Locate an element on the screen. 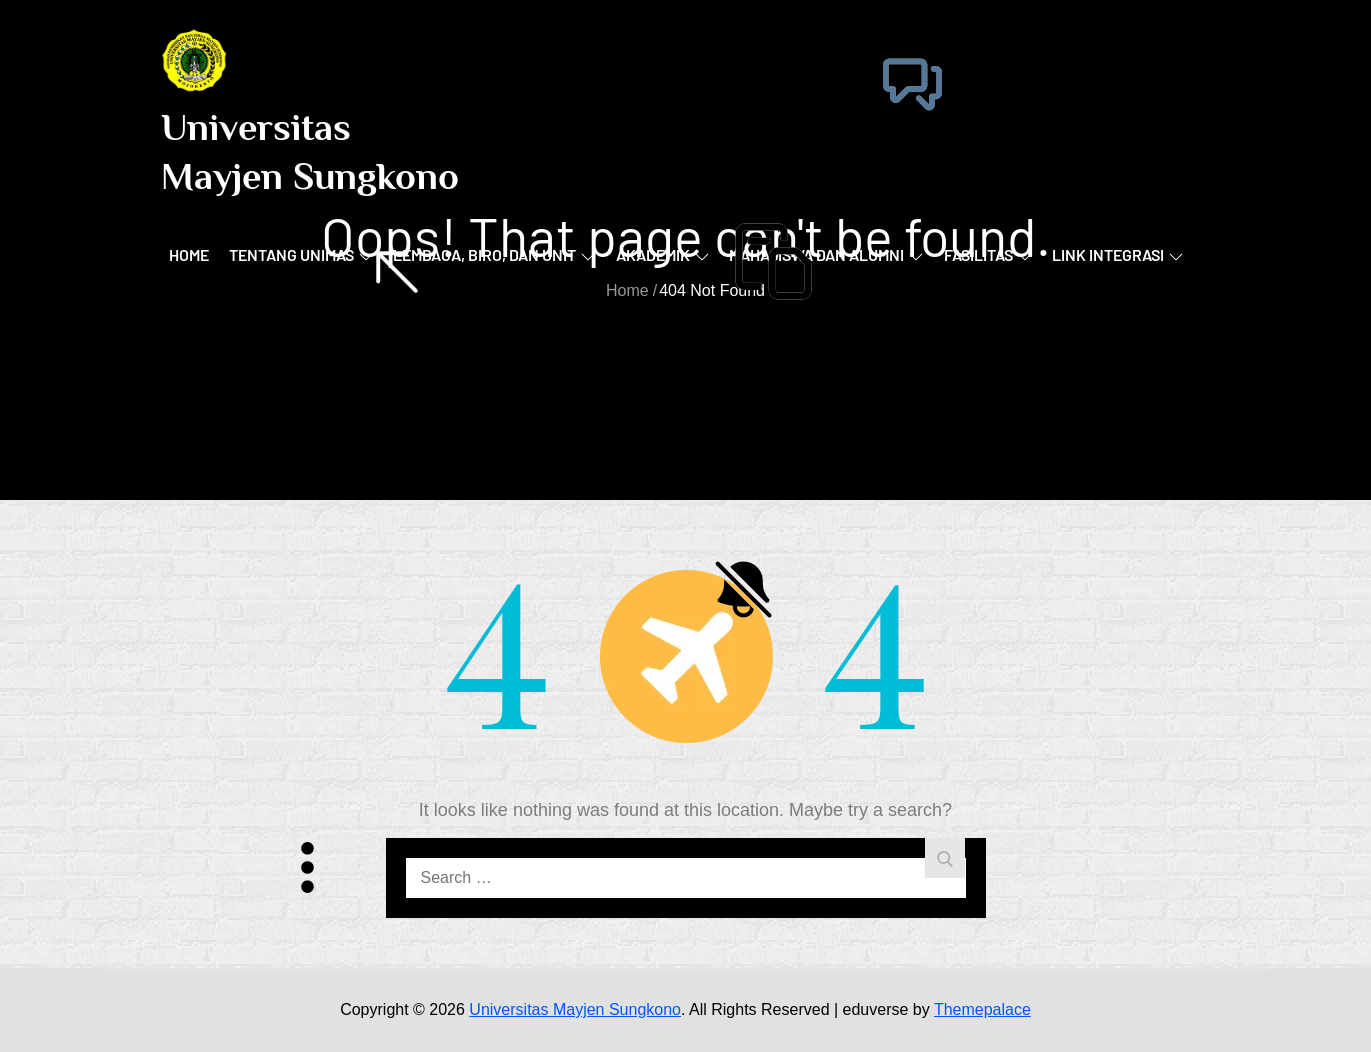  open more options menu is located at coordinates (307, 867).